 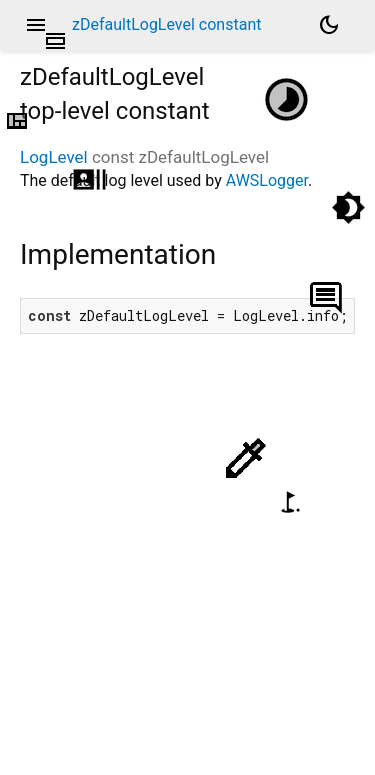 I want to click on pick a color from the canvas, so click(x=246, y=458).